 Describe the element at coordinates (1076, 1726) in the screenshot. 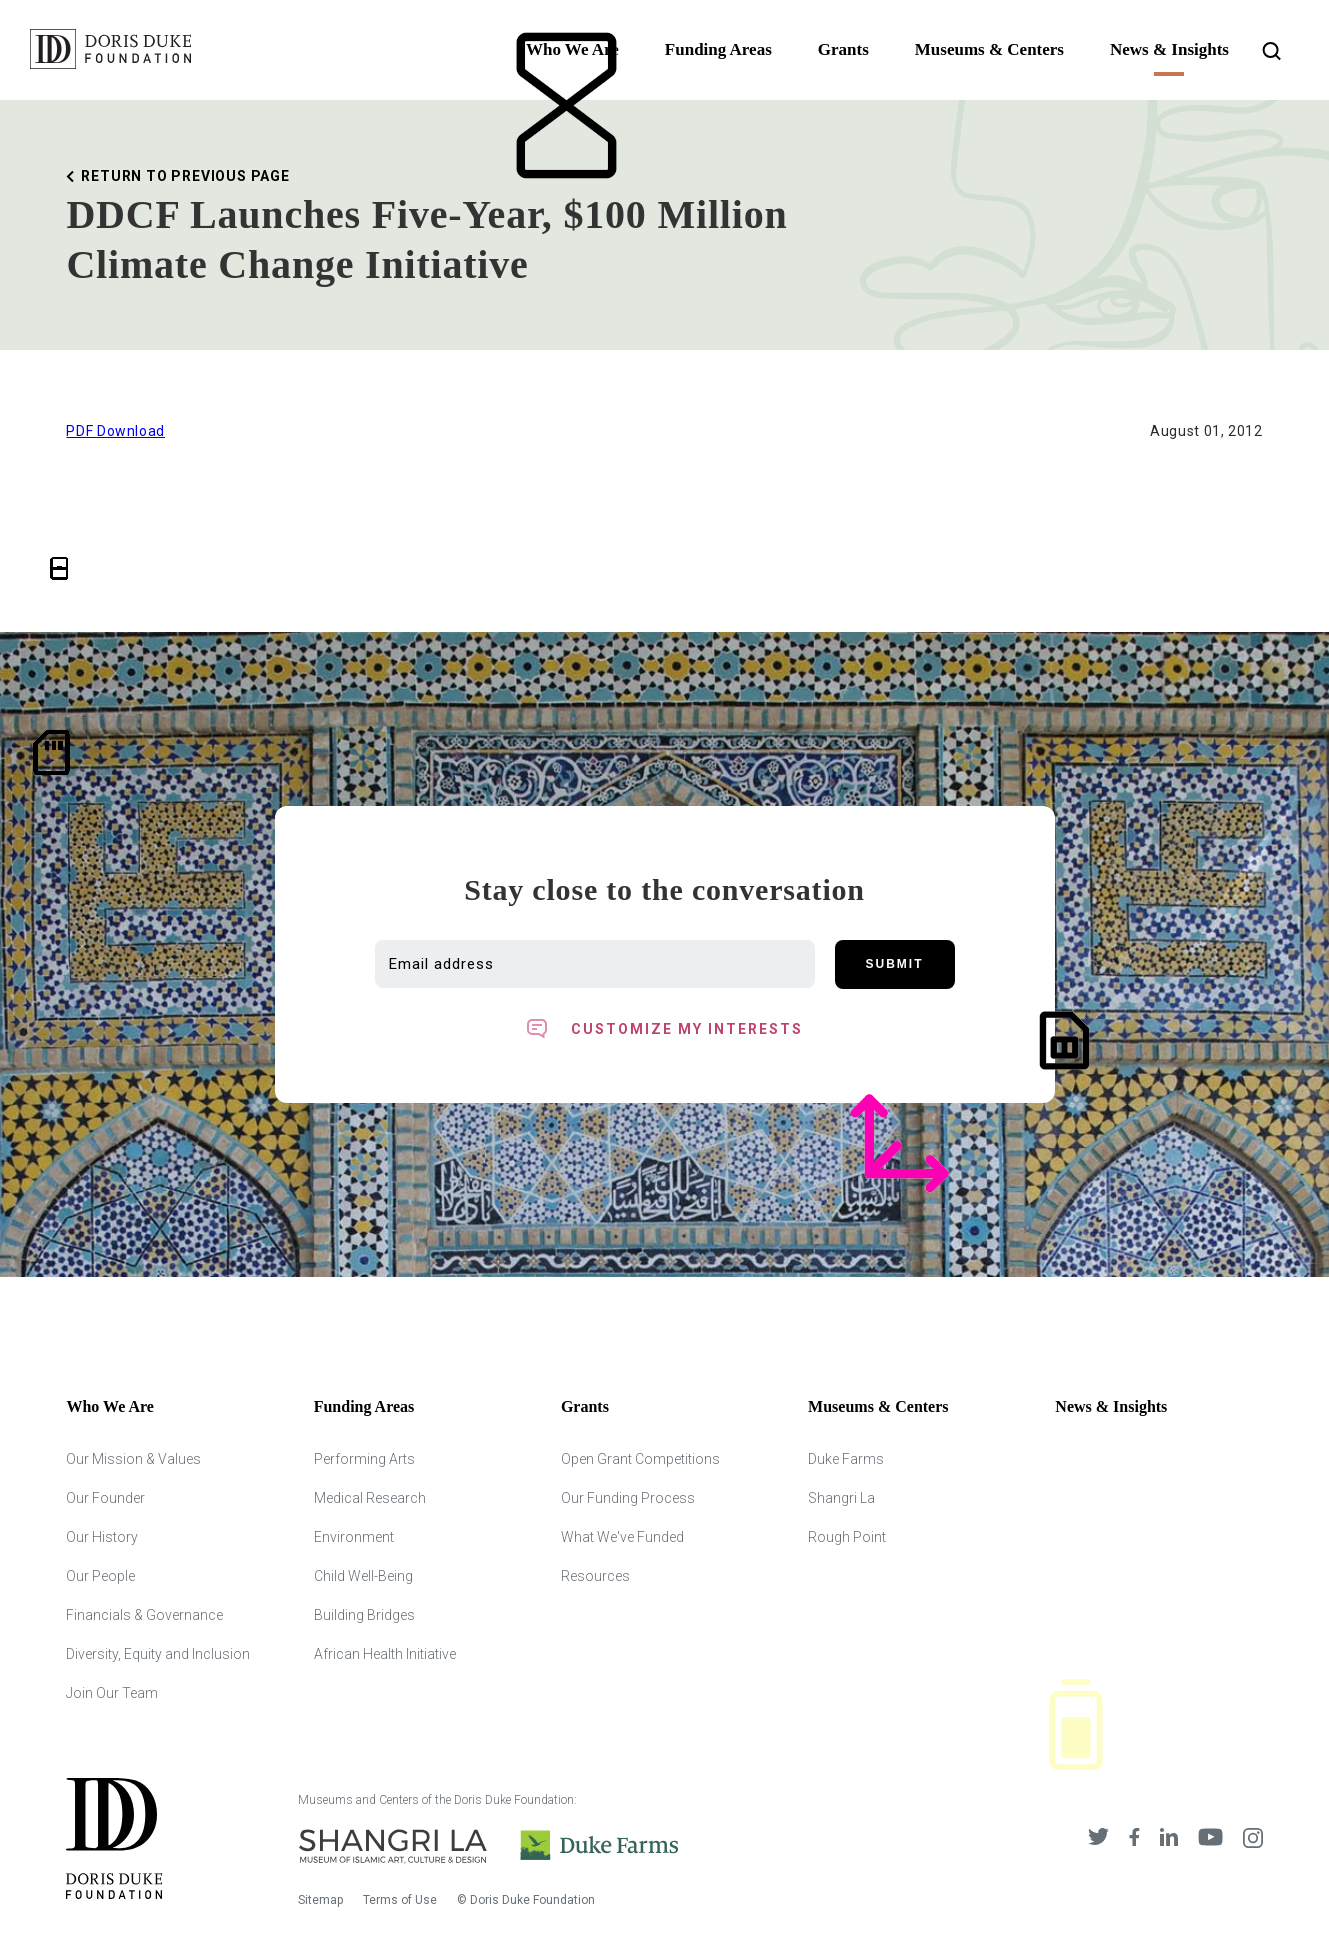

I see `indicates high battery level` at that location.